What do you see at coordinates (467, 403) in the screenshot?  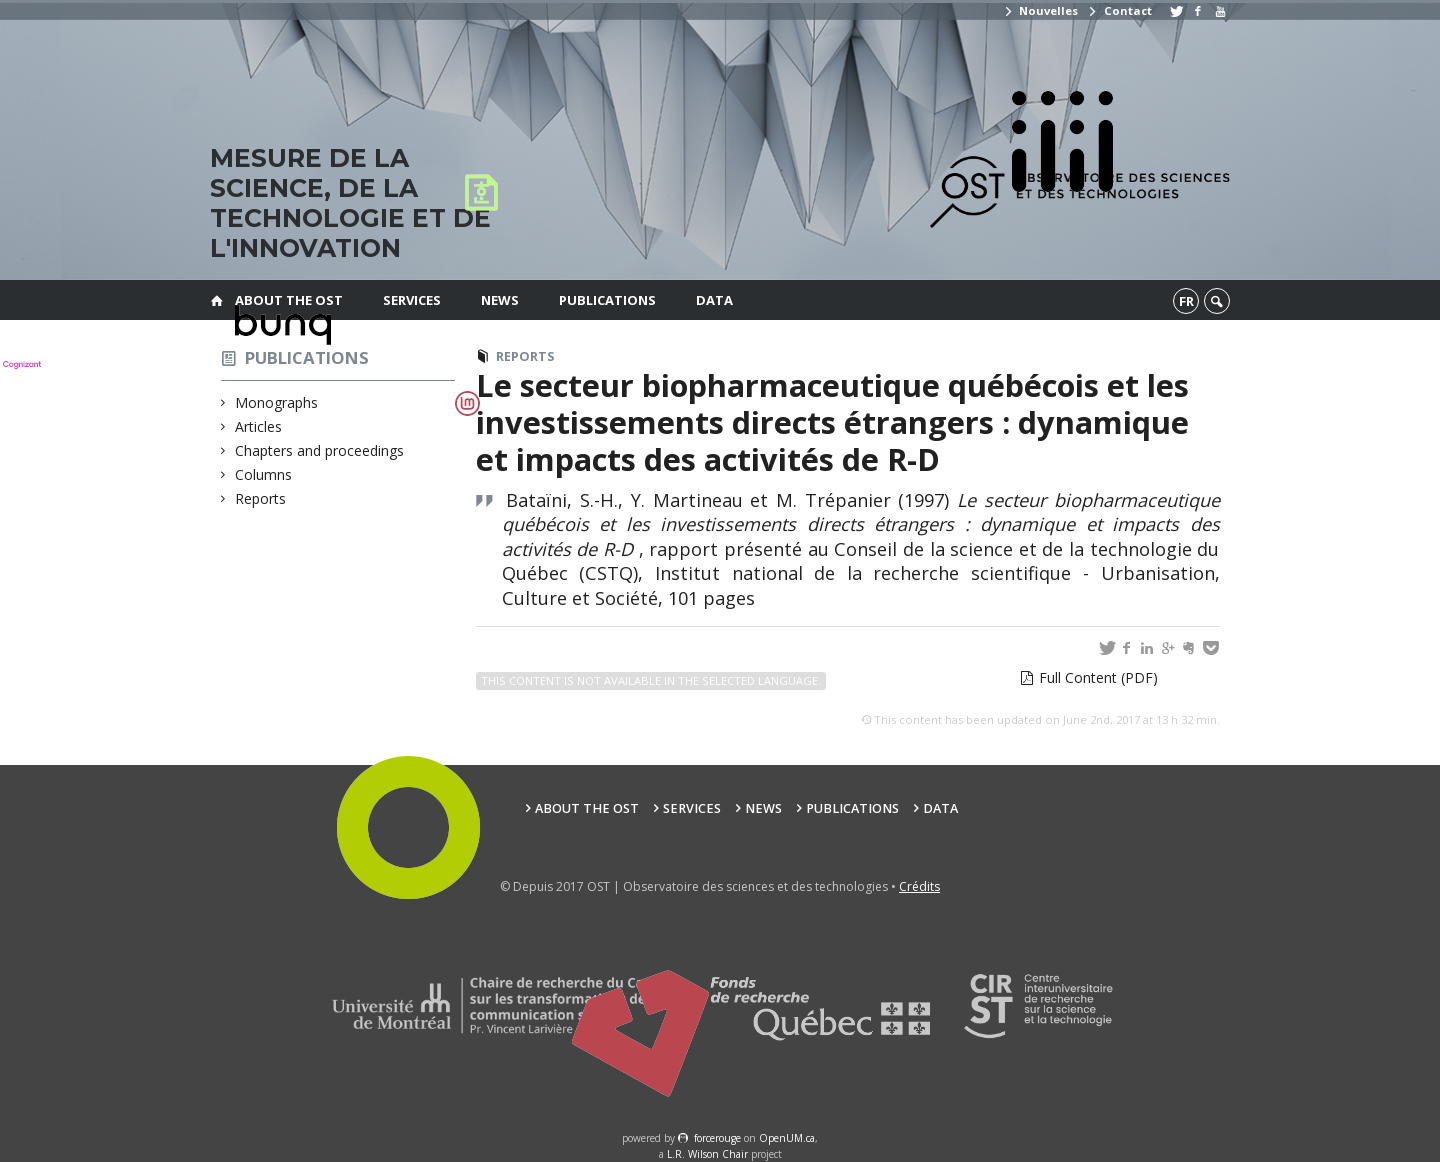 I see `Linux Mint operating system logo` at bounding box center [467, 403].